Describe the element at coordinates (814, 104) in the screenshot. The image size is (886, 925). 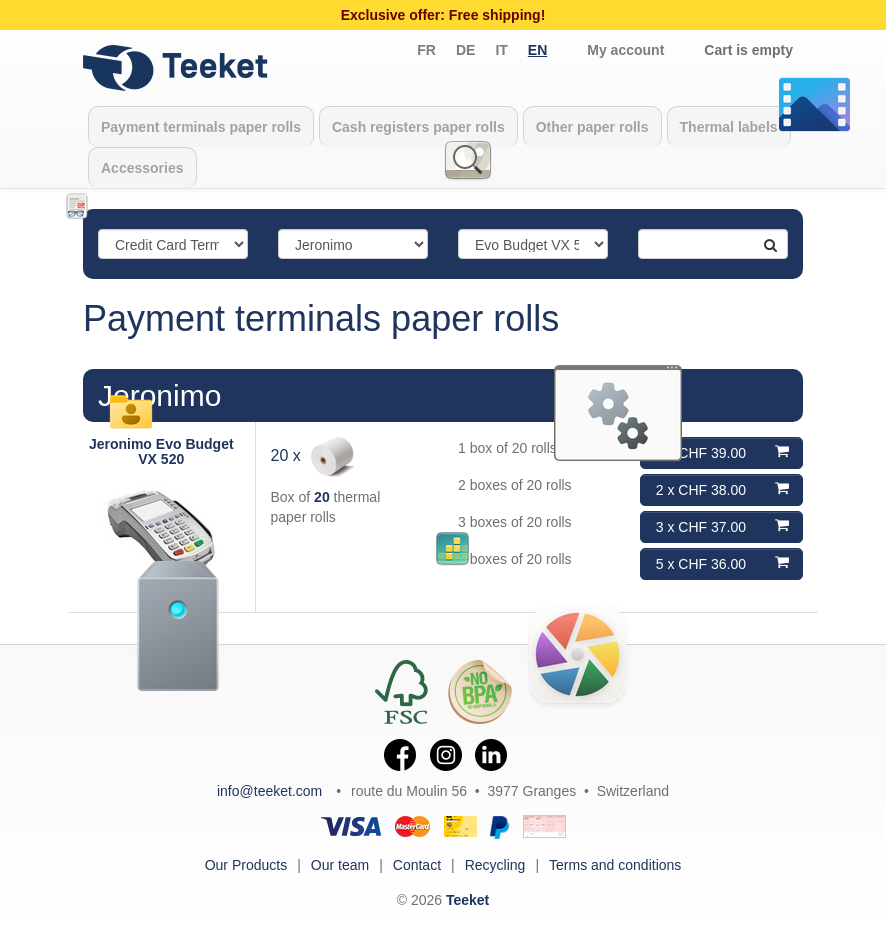
I see `open the video editor app` at that location.